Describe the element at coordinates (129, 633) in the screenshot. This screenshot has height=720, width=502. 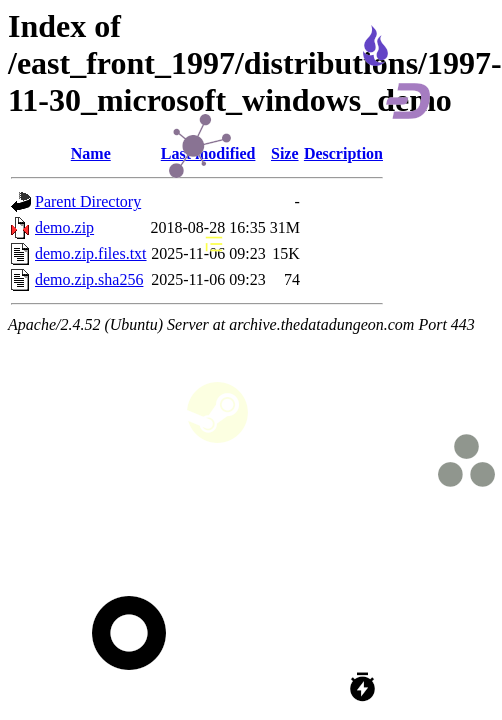
I see `access Okta identity management` at that location.